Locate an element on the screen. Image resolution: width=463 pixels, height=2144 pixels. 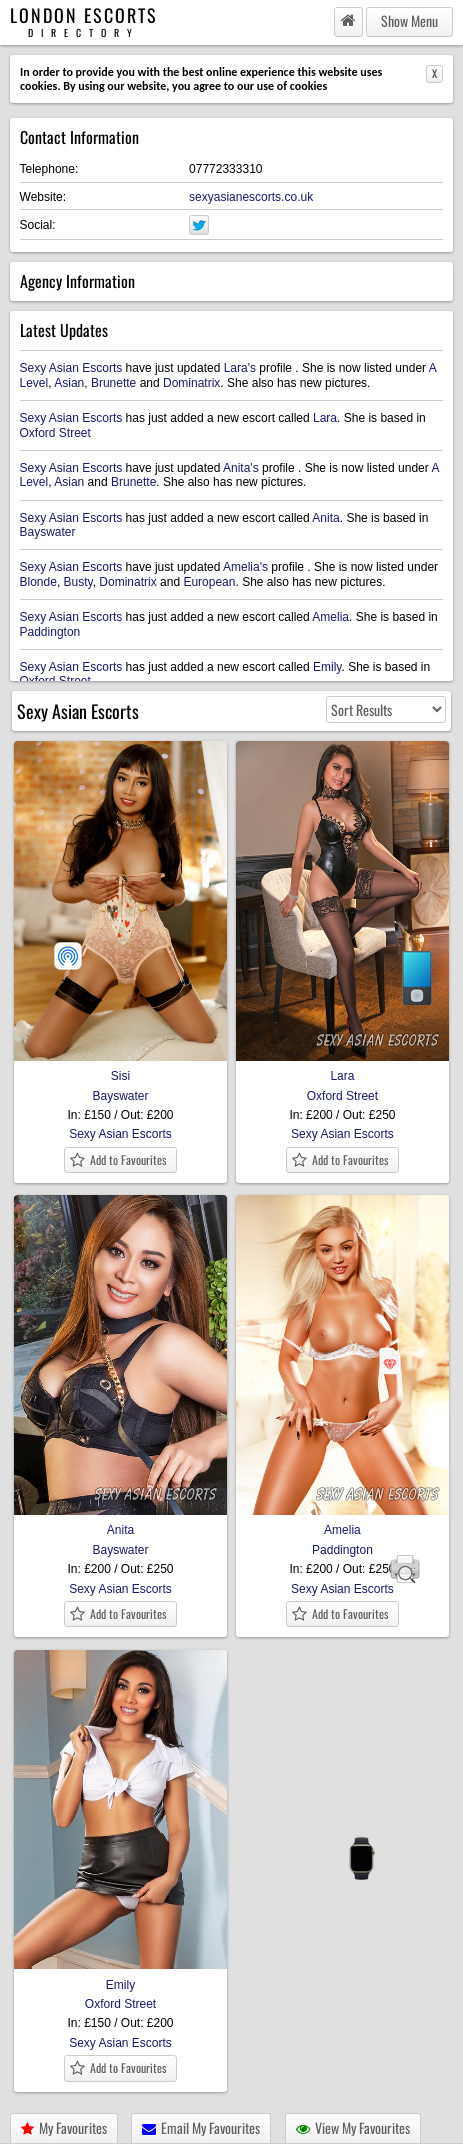
ruby programming language source file is located at coordinates (390, 1361).